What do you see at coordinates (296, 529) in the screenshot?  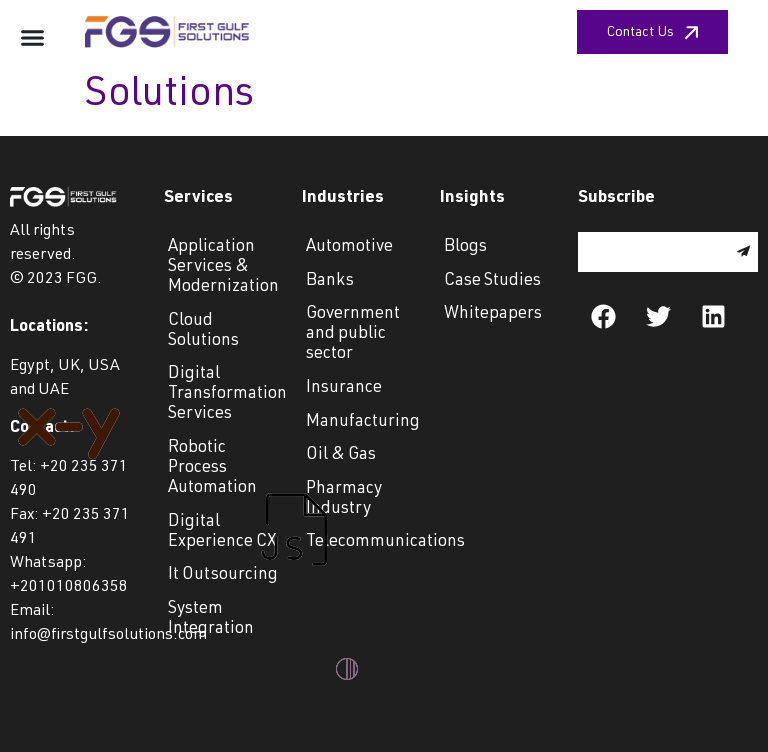 I see `a javascript file in your project` at bounding box center [296, 529].